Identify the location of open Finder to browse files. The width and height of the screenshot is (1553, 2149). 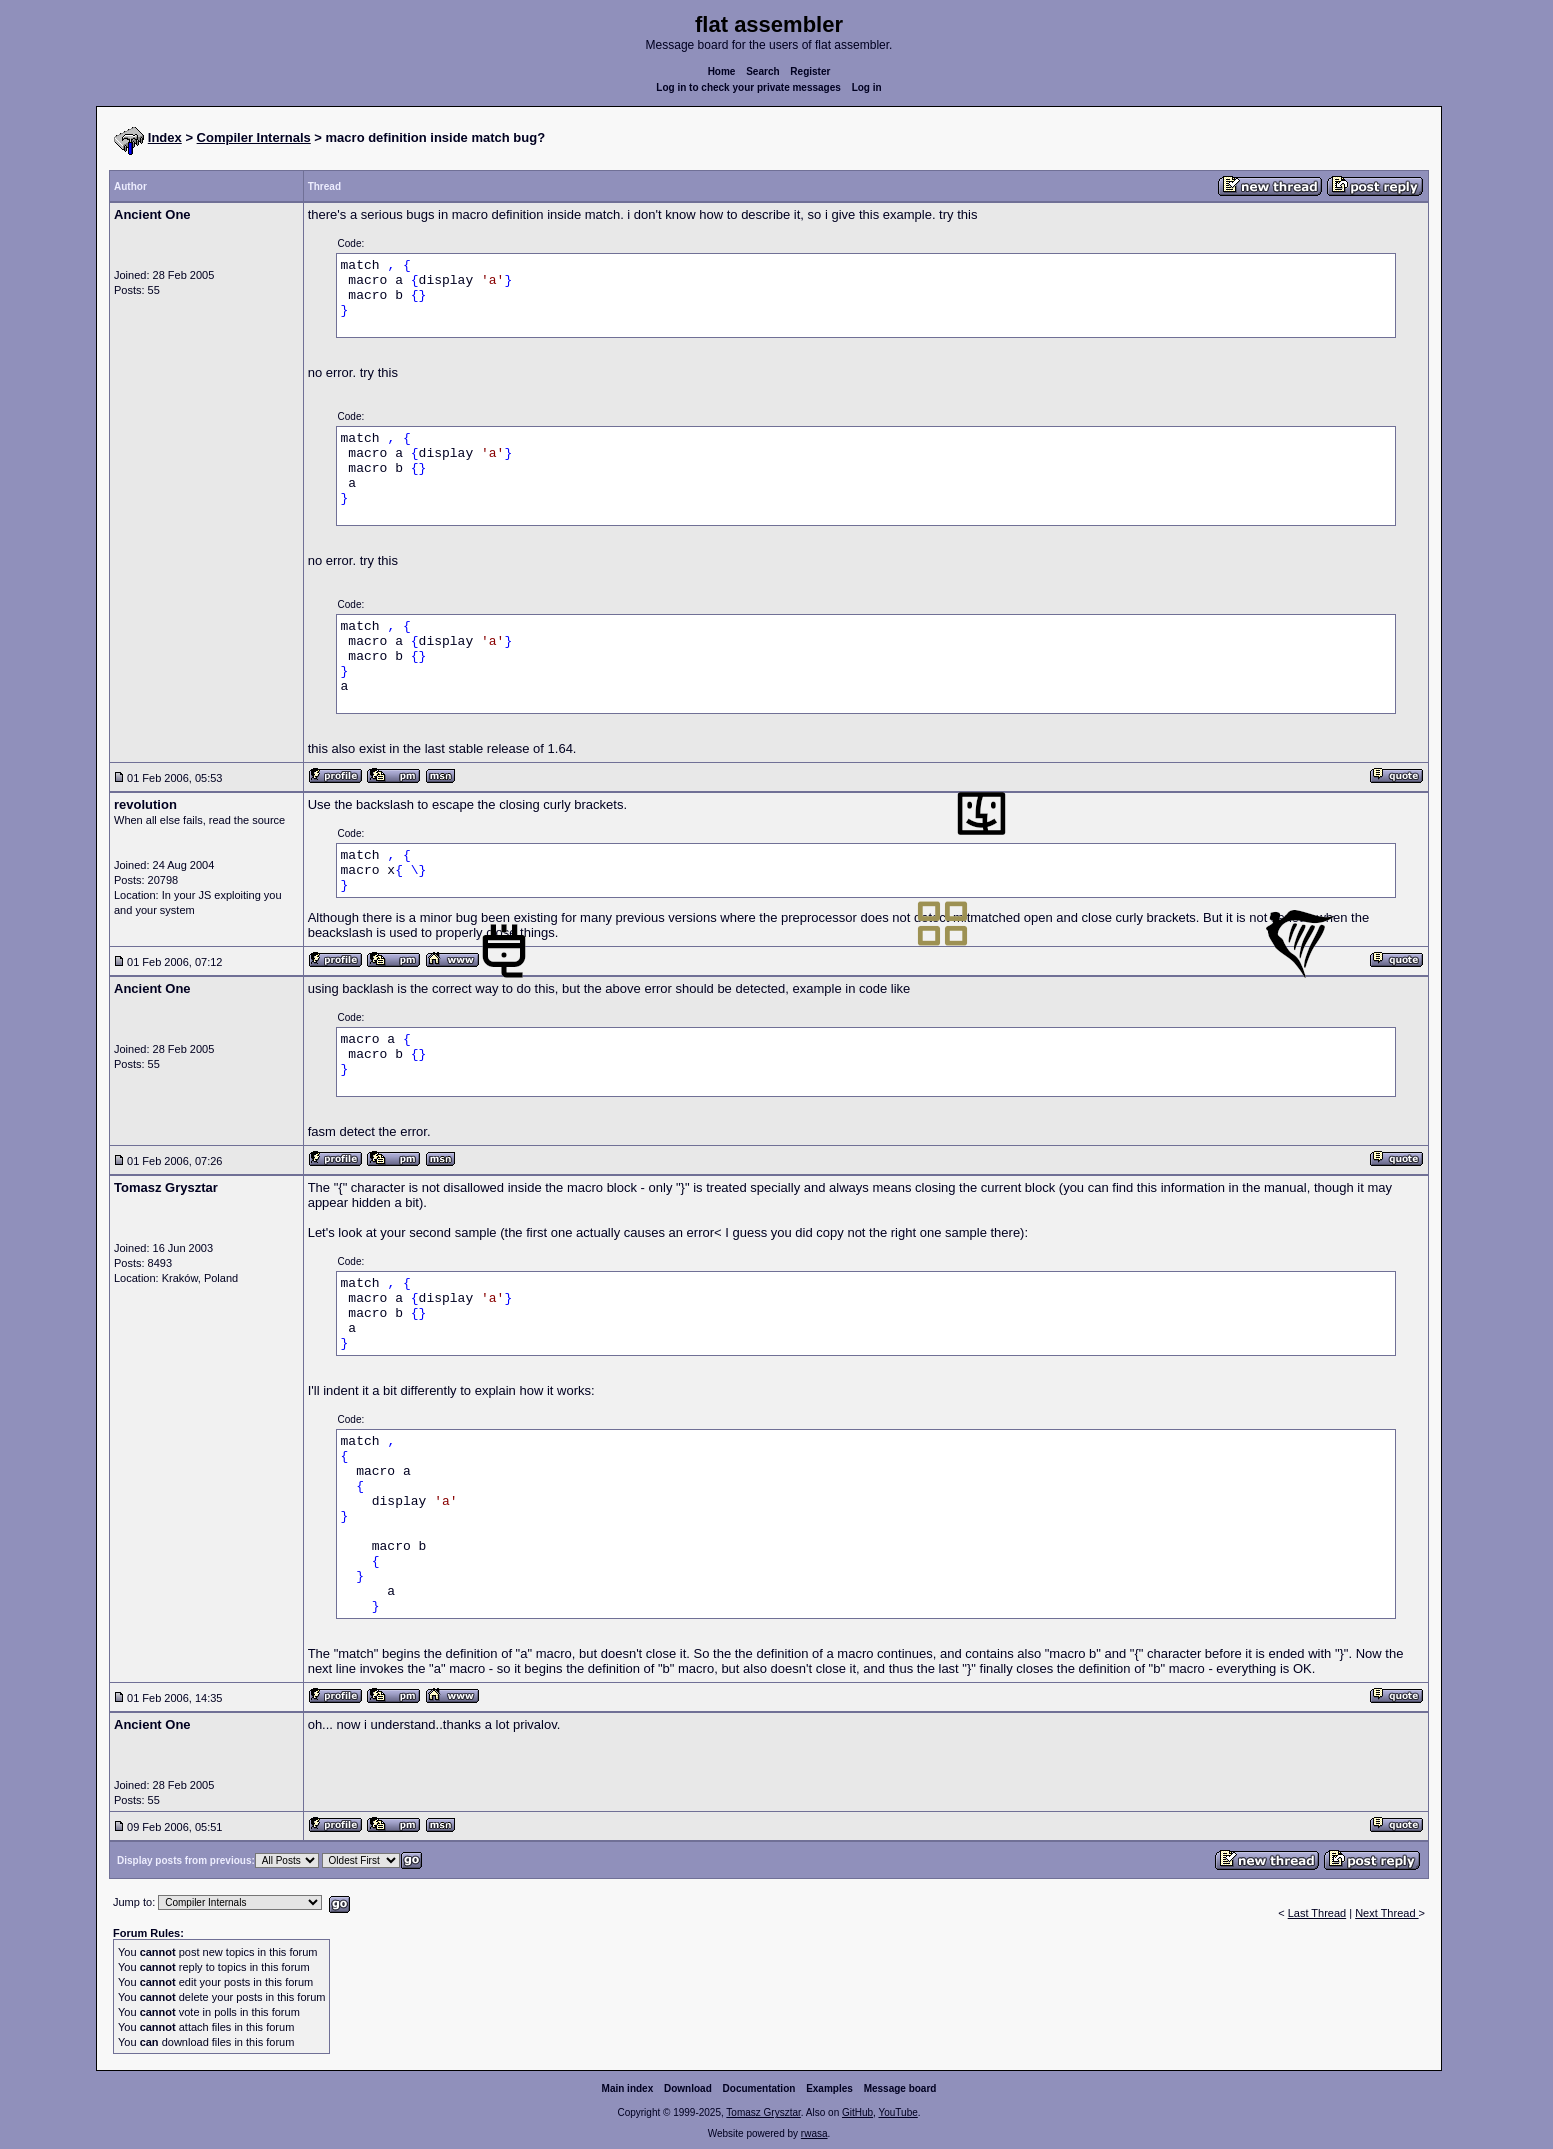
(981, 813).